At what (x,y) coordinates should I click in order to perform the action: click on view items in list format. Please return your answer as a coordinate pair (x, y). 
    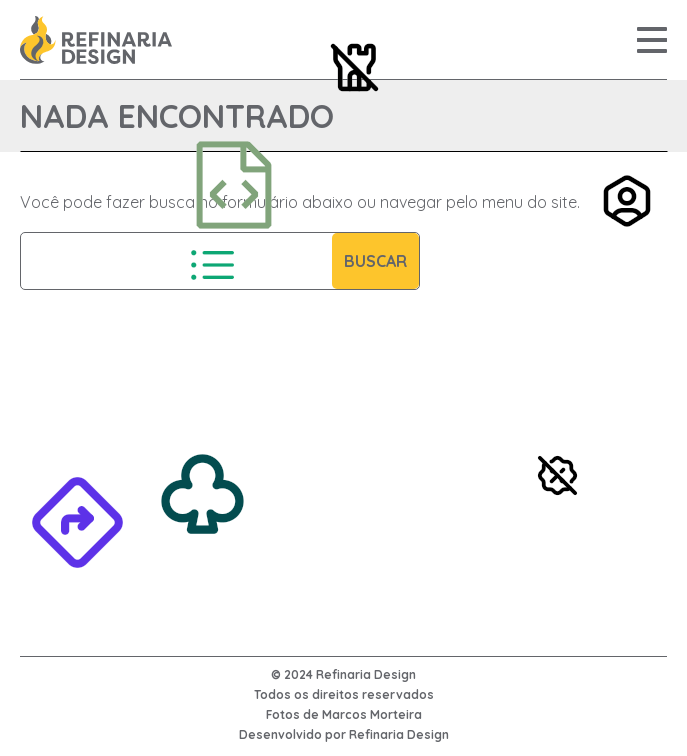
    Looking at the image, I should click on (213, 265).